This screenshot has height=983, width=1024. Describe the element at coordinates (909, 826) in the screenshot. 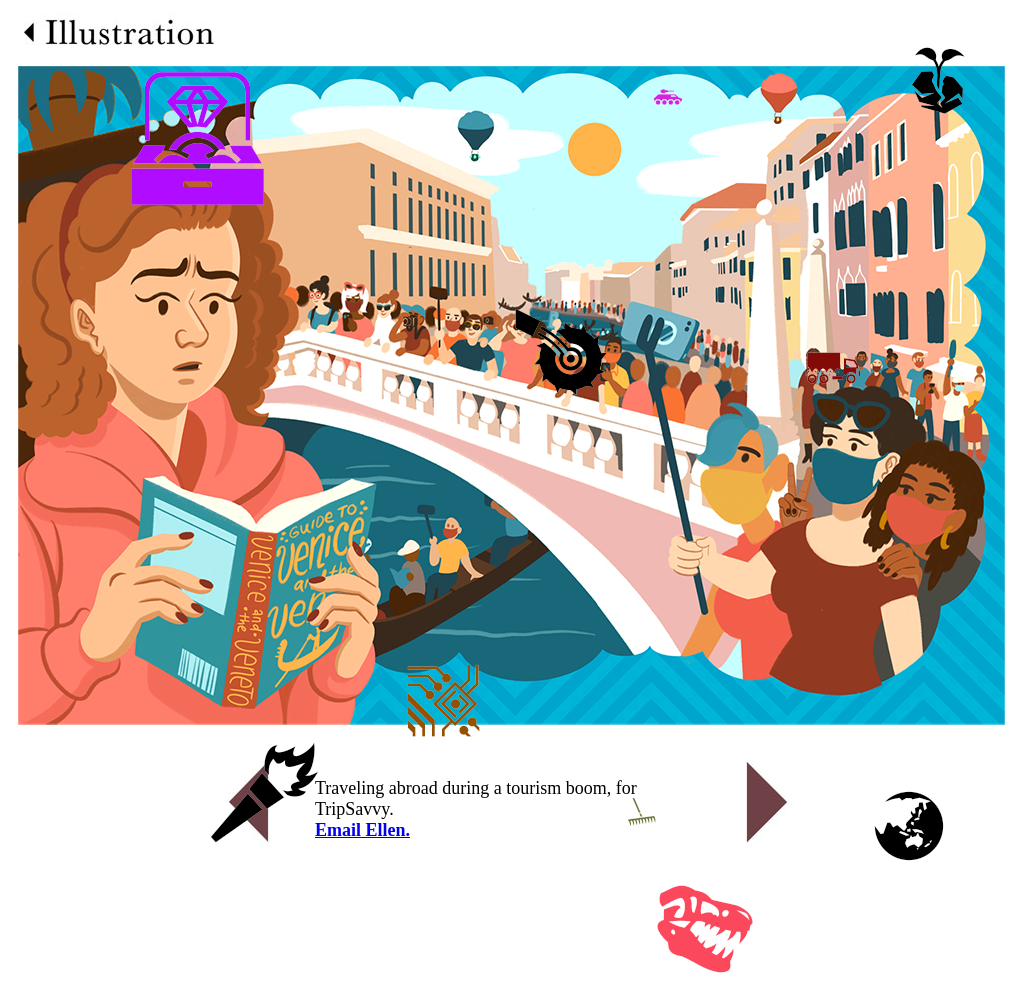

I see `select asia-oceania region` at that location.